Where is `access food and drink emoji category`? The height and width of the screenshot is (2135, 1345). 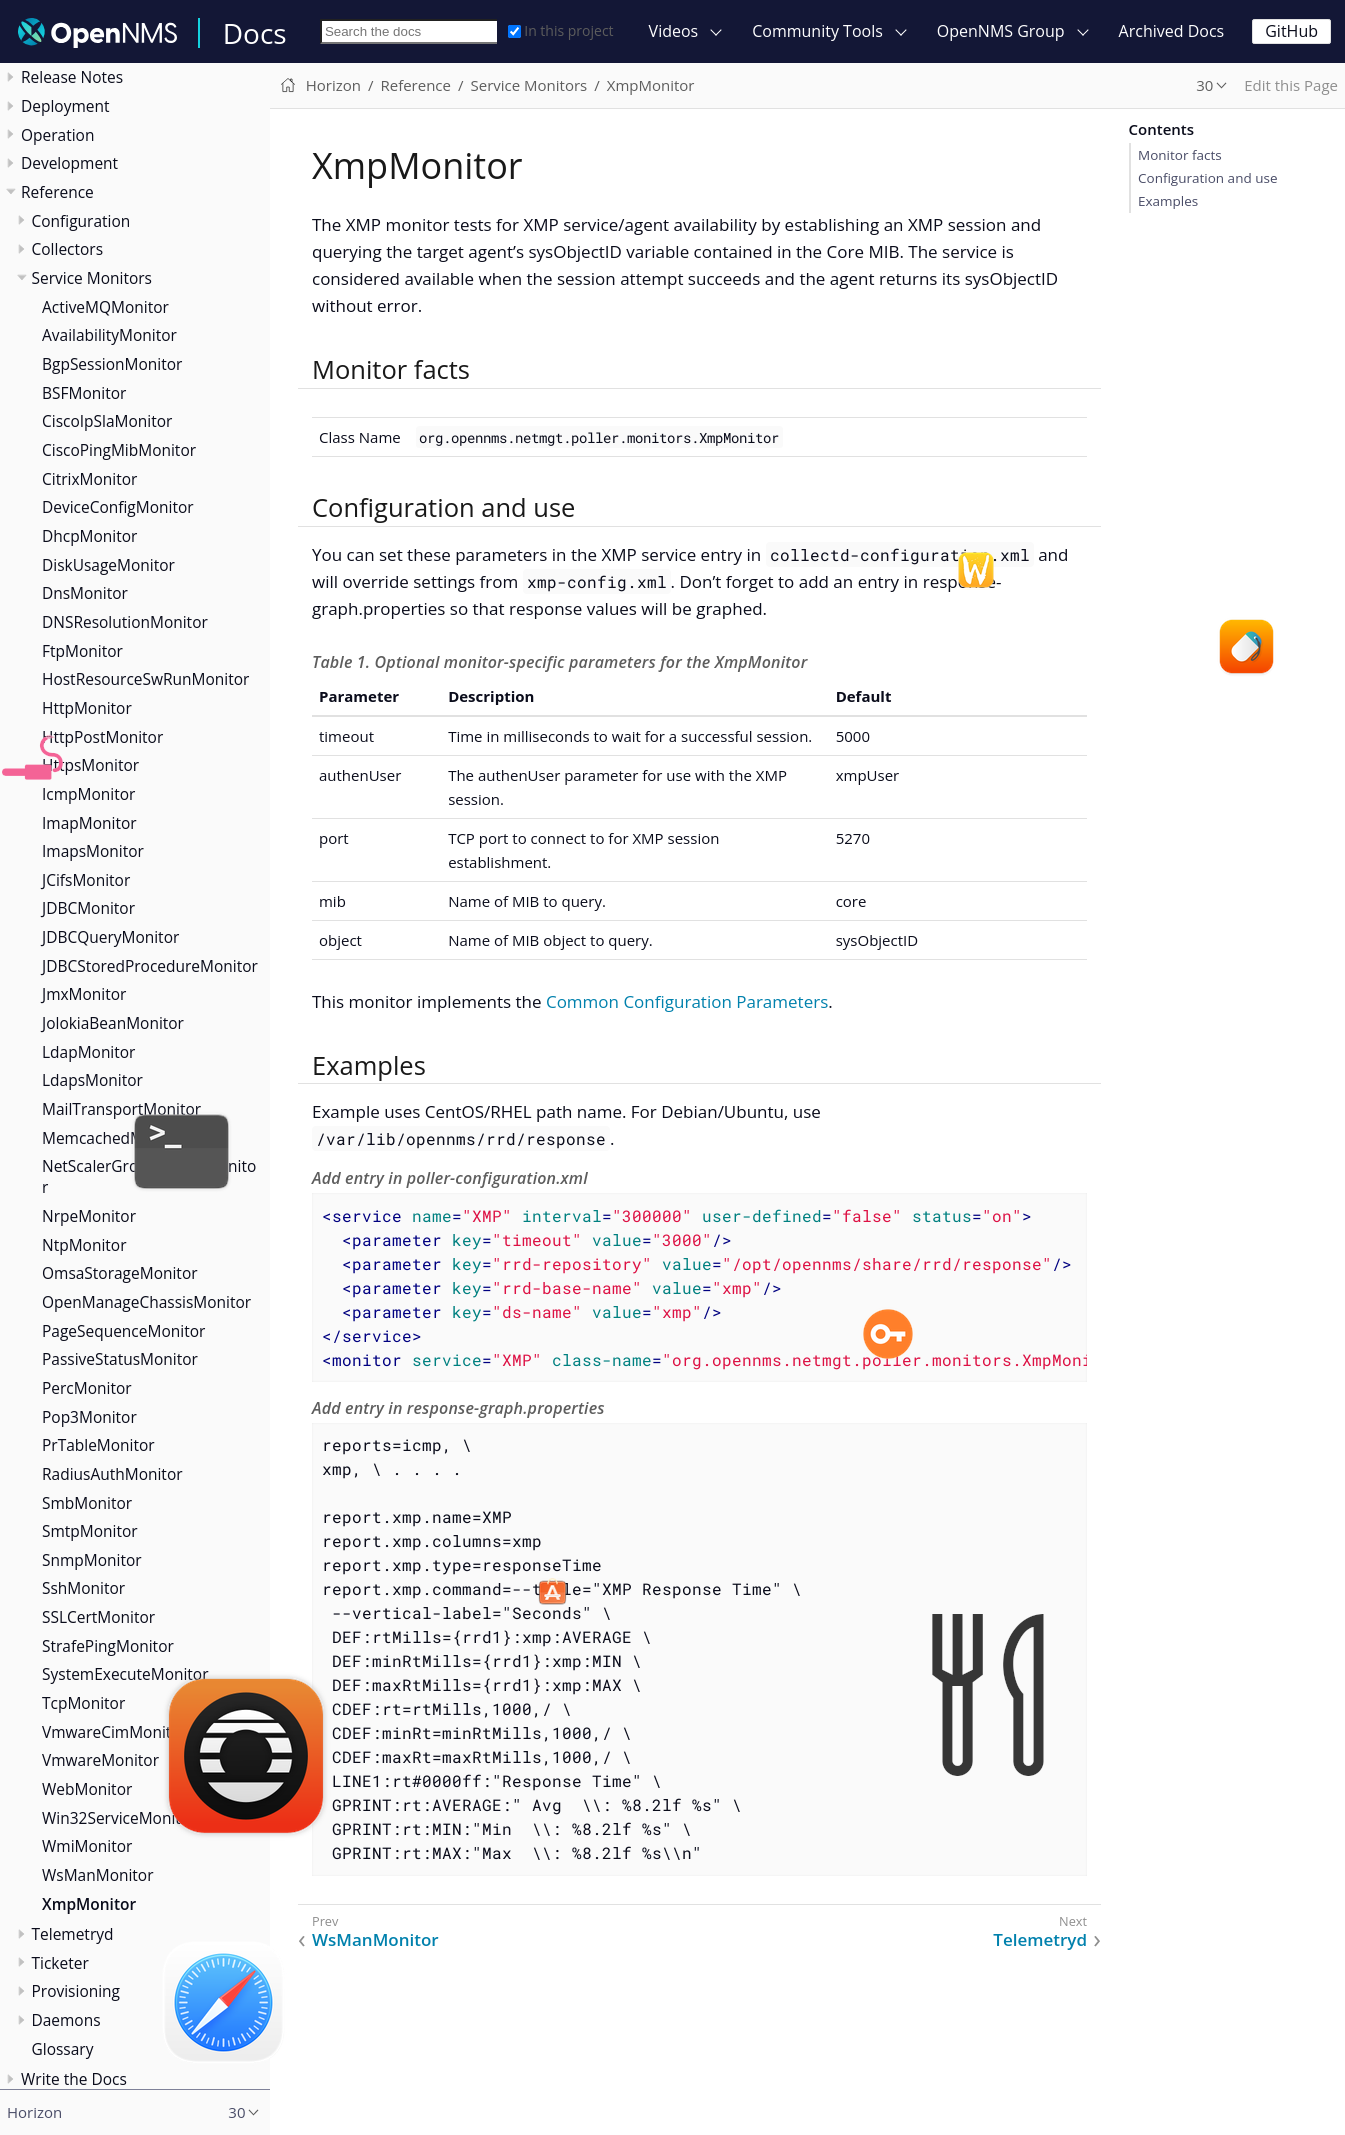 access food and drink emoji category is located at coordinates (993, 1695).